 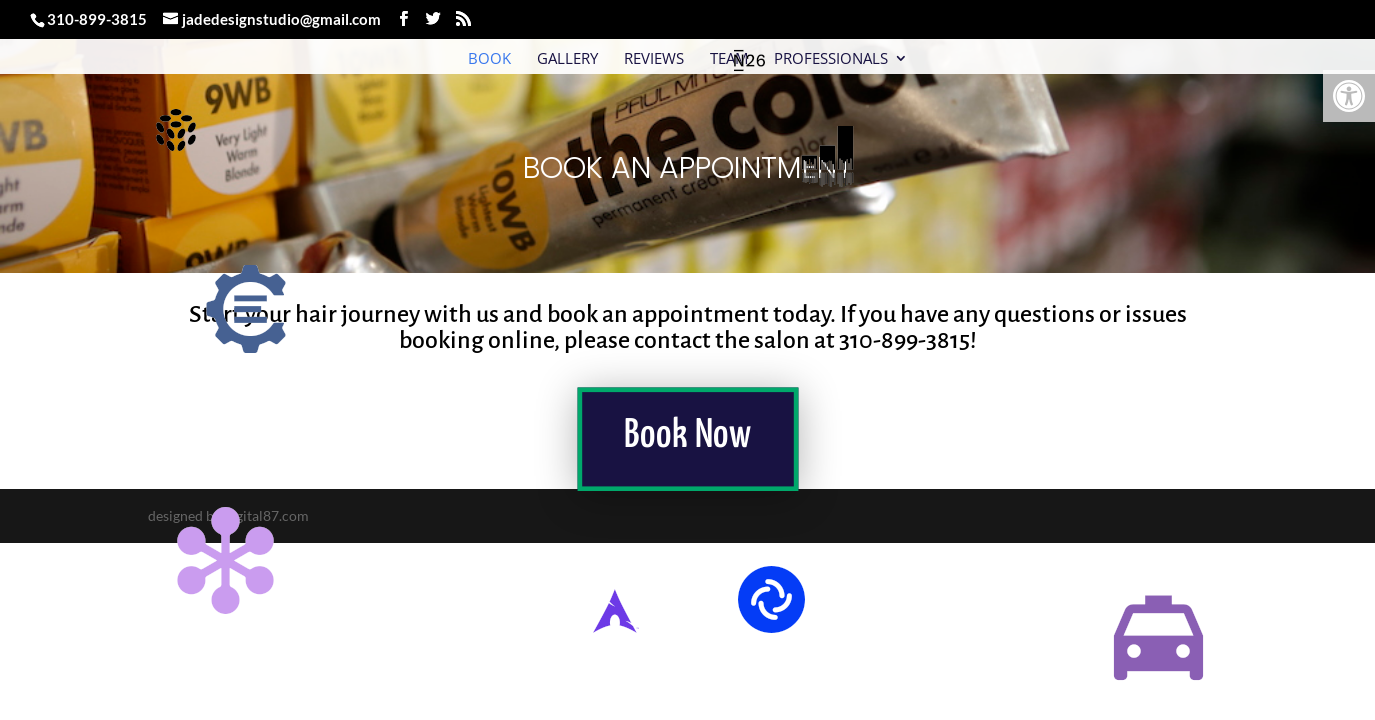 What do you see at coordinates (827, 156) in the screenshot?
I see `open soundcharts music analytics platform` at bounding box center [827, 156].